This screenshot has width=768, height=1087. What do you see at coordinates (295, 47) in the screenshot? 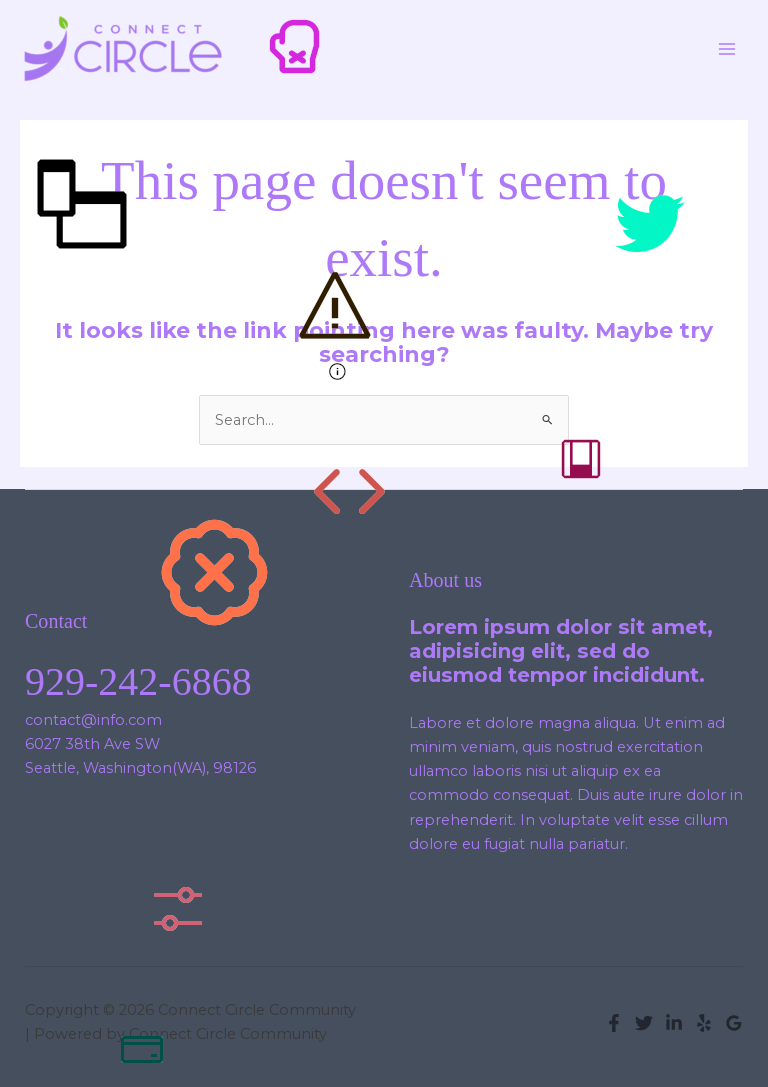
I see `access boxing or combat sports content` at bounding box center [295, 47].